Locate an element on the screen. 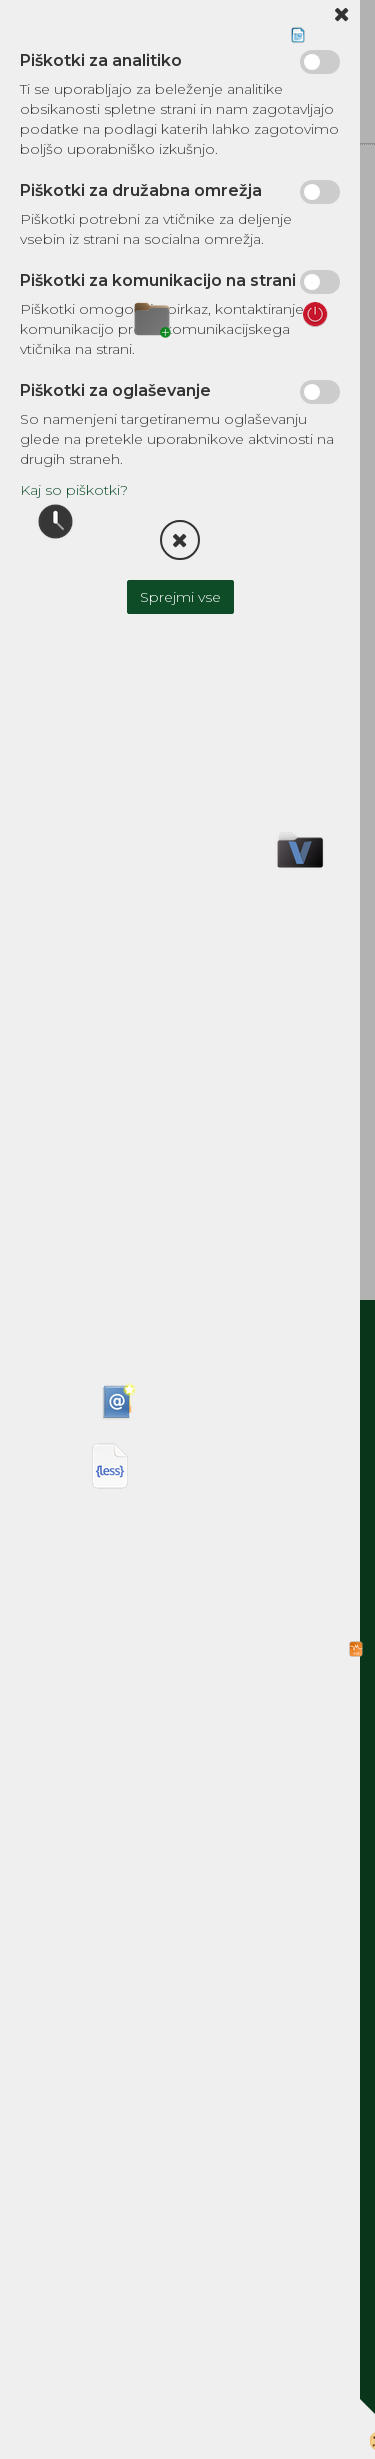 This screenshot has width=375, height=2459. shut down the system is located at coordinates (315, 314).